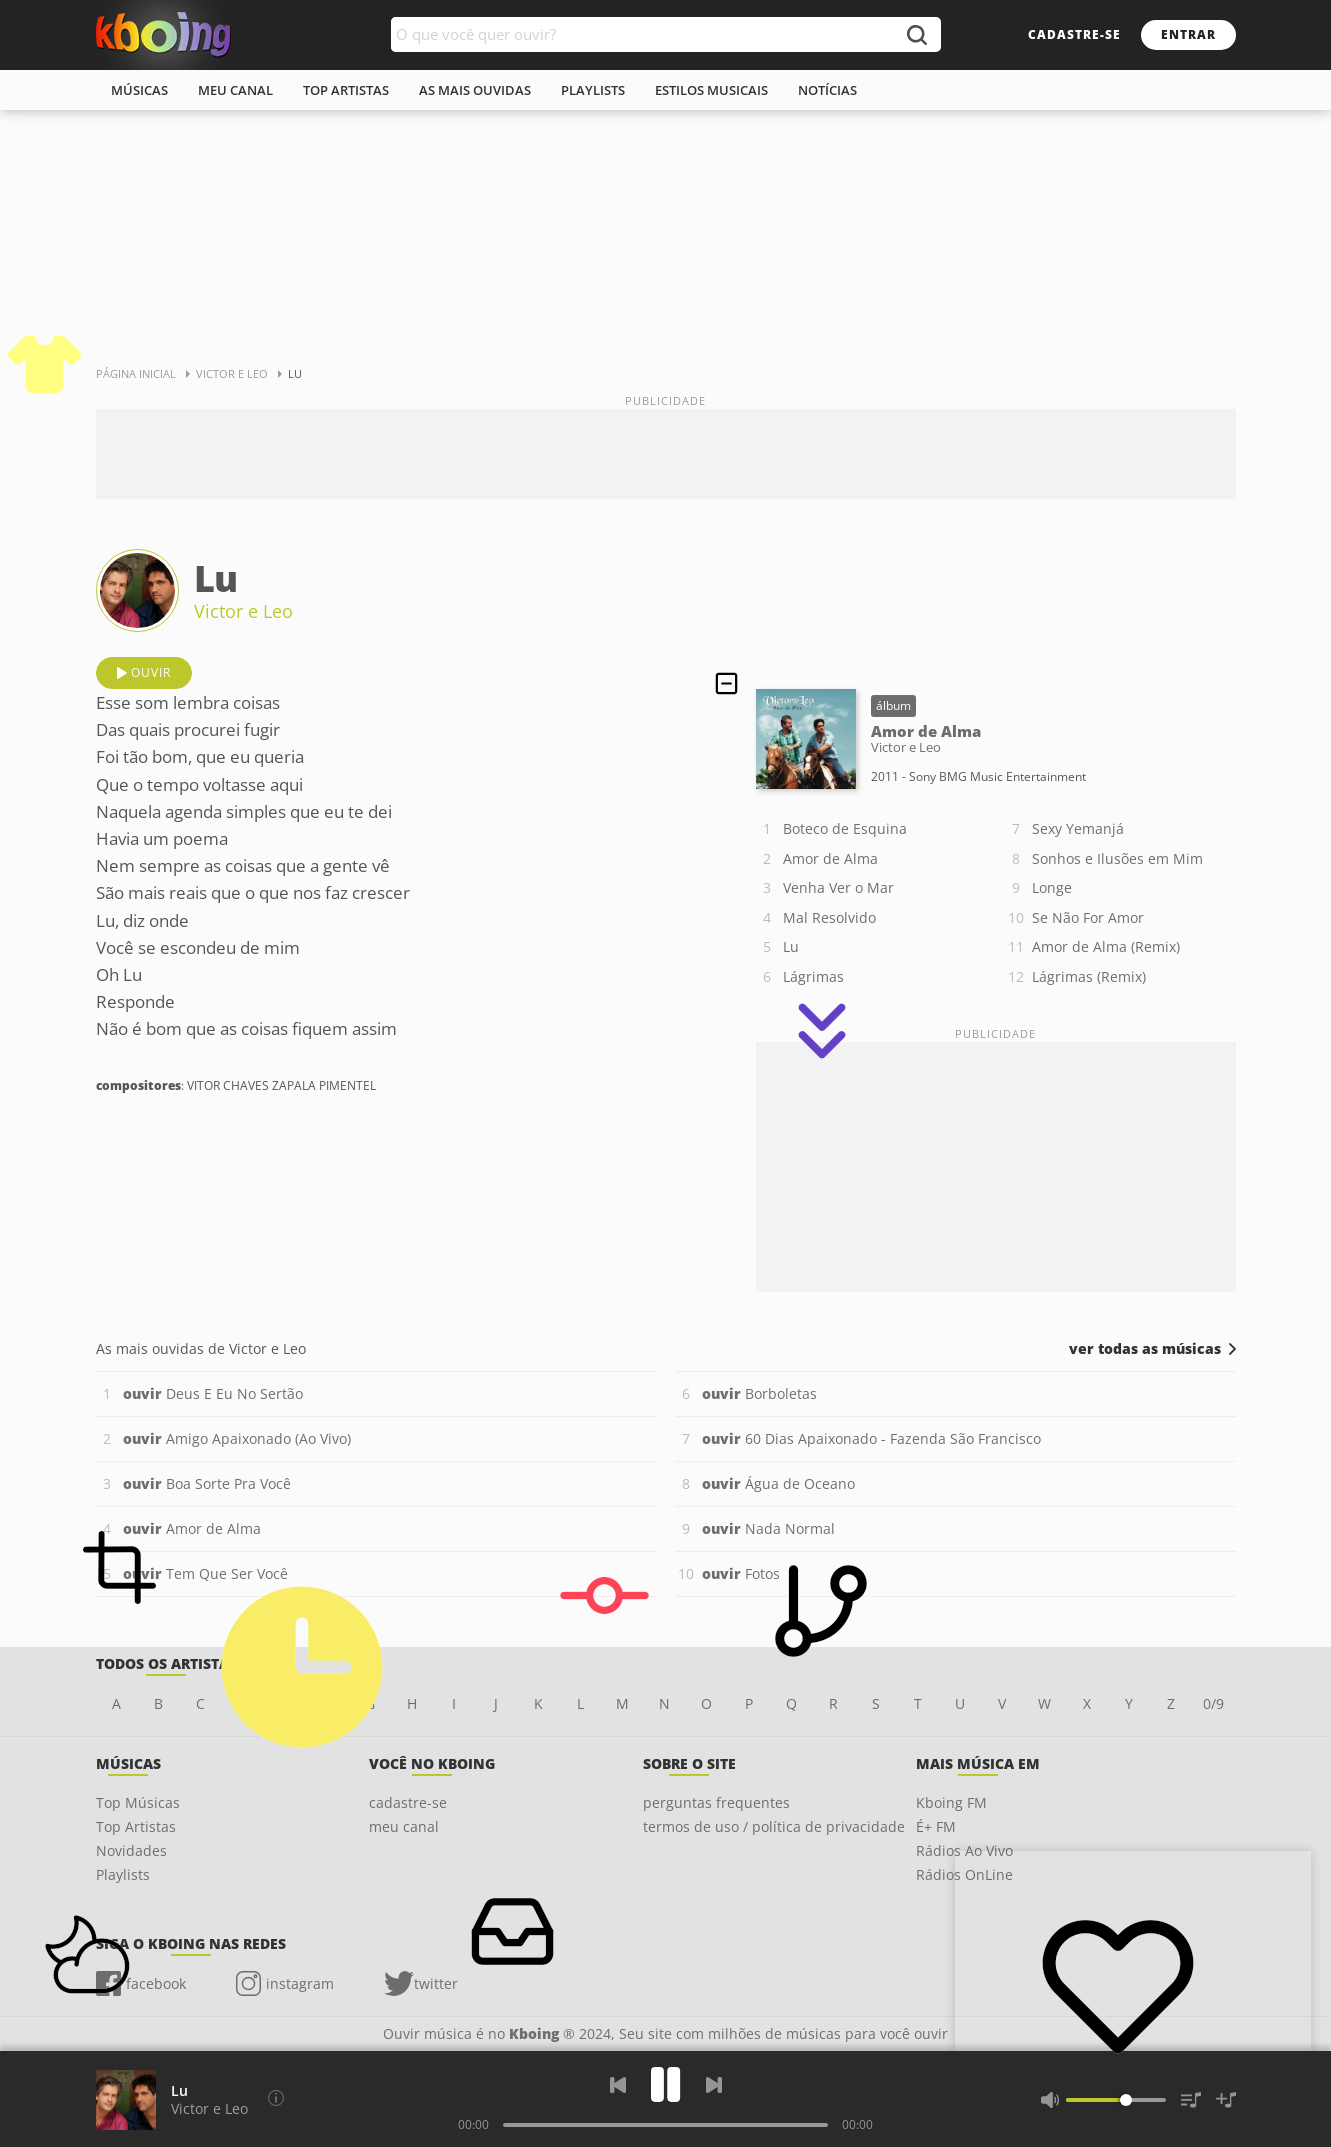  I want to click on remove item from list or selection, so click(726, 683).